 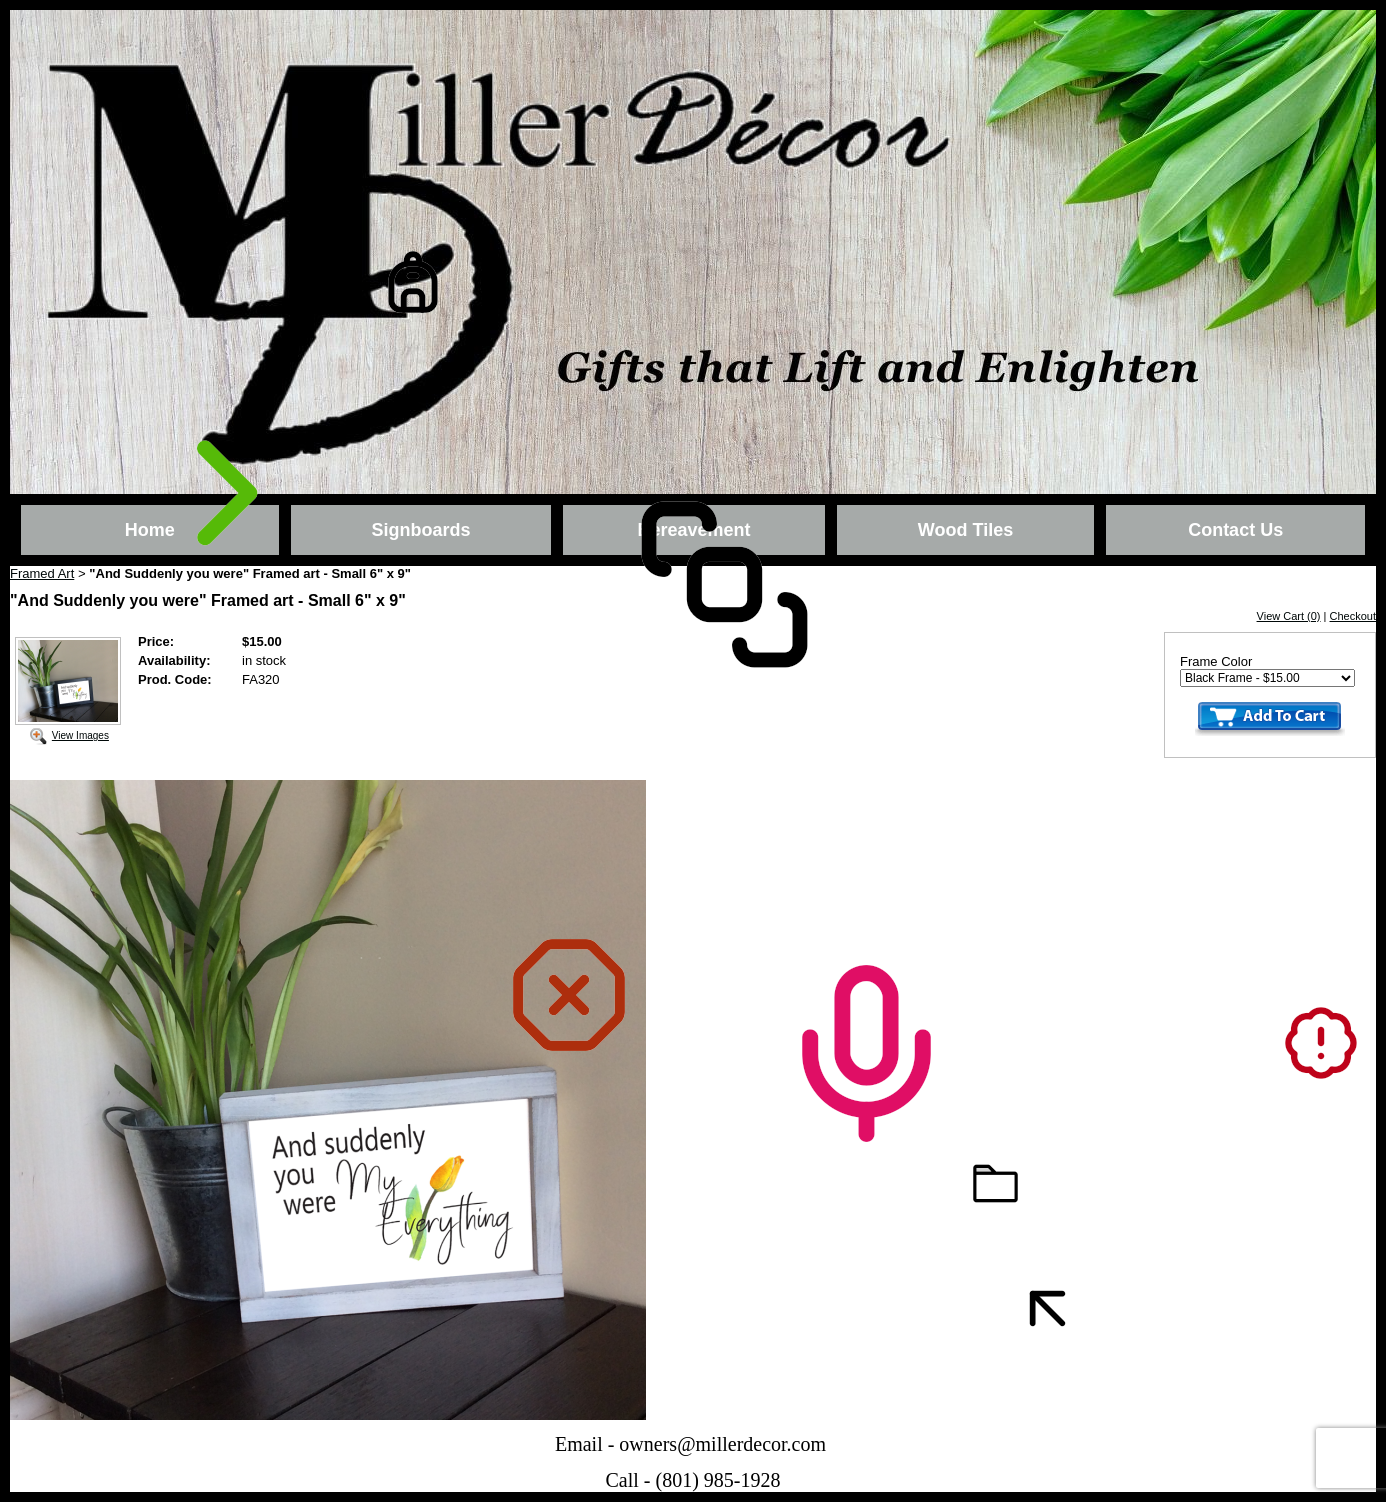 What do you see at coordinates (995, 1183) in the screenshot?
I see `open folder to view files` at bounding box center [995, 1183].